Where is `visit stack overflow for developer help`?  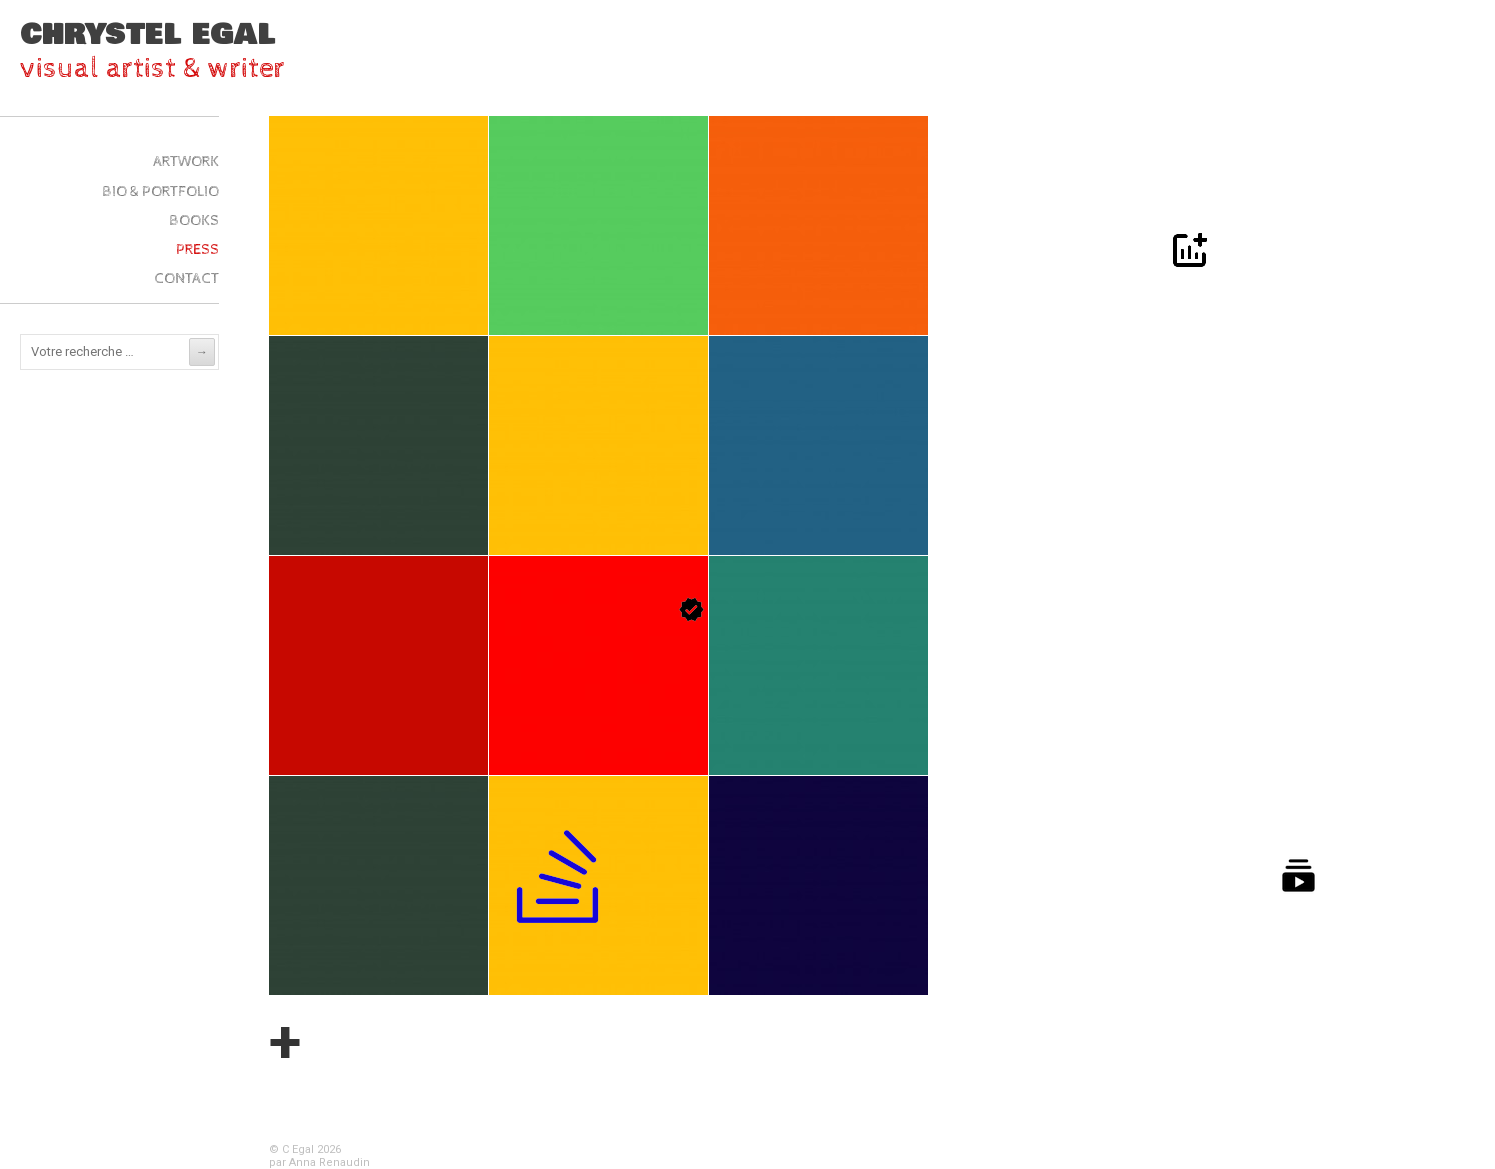 visit stack overflow for developer help is located at coordinates (557, 878).